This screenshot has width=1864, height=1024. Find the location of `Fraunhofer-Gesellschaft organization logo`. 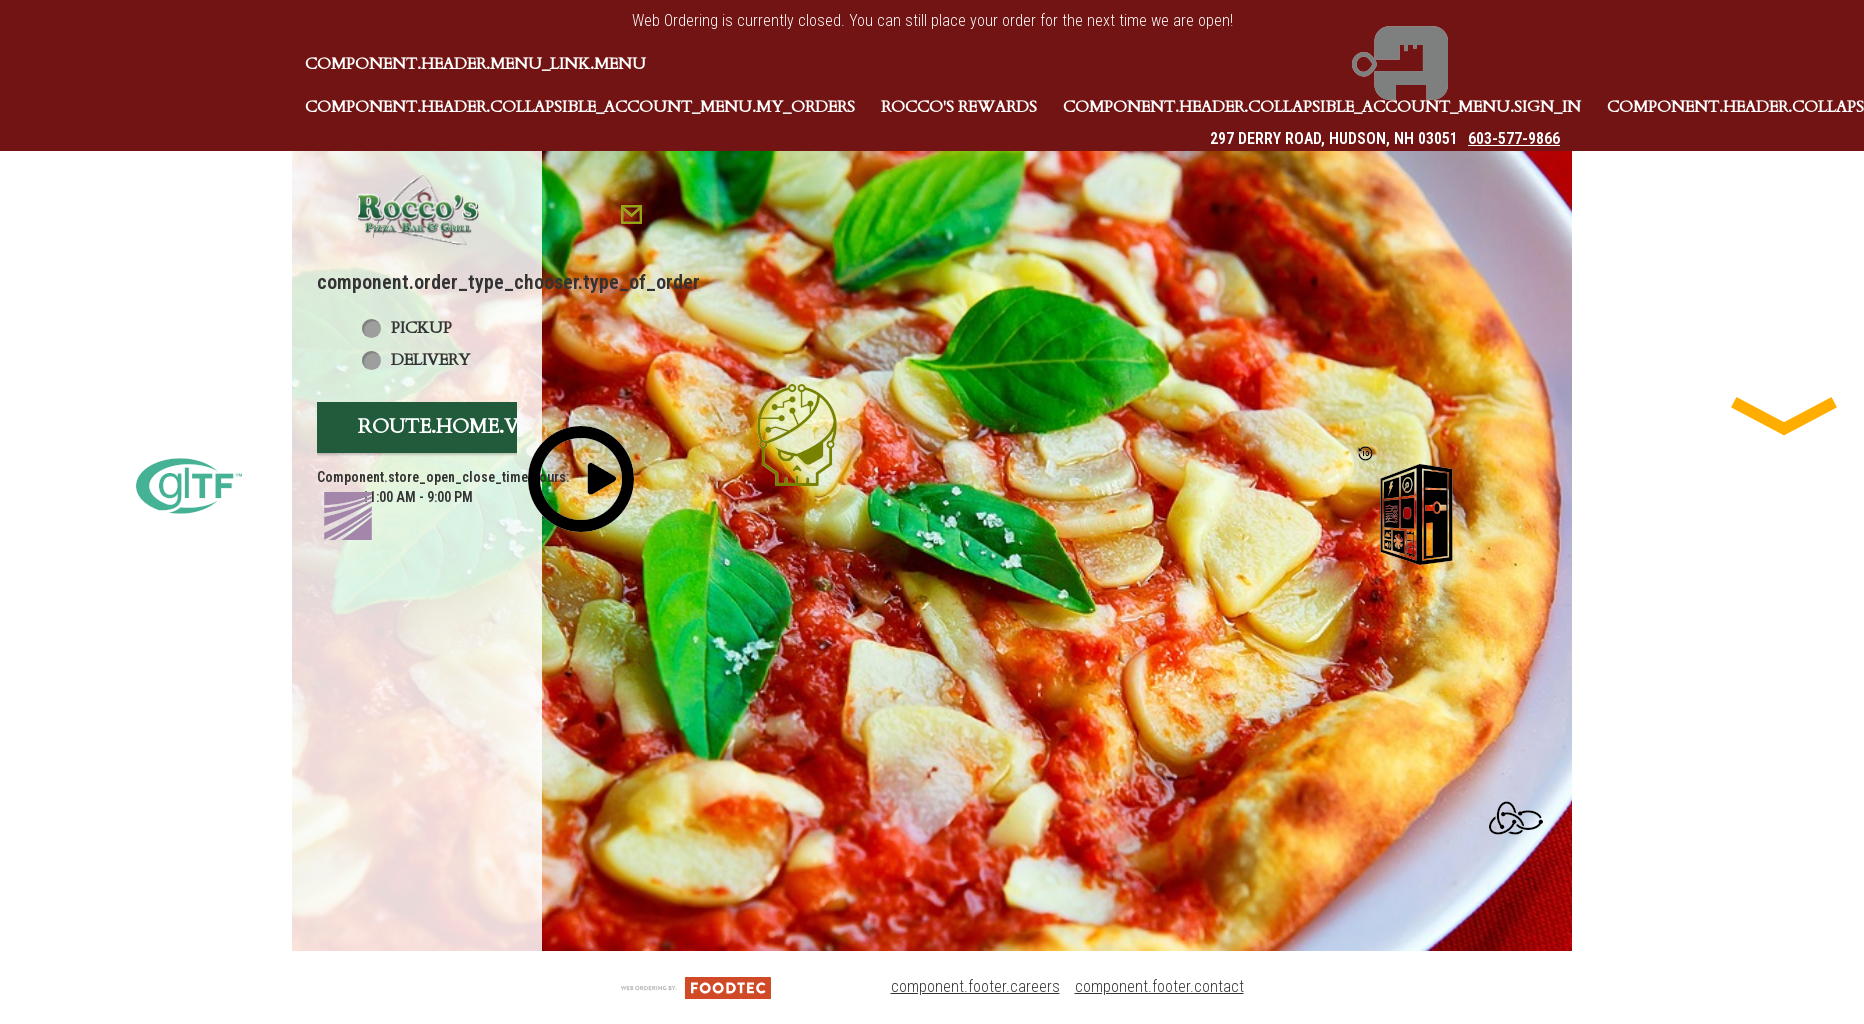

Fraunhofer-Gesellschaft organization logo is located at coordinates (348, 516).